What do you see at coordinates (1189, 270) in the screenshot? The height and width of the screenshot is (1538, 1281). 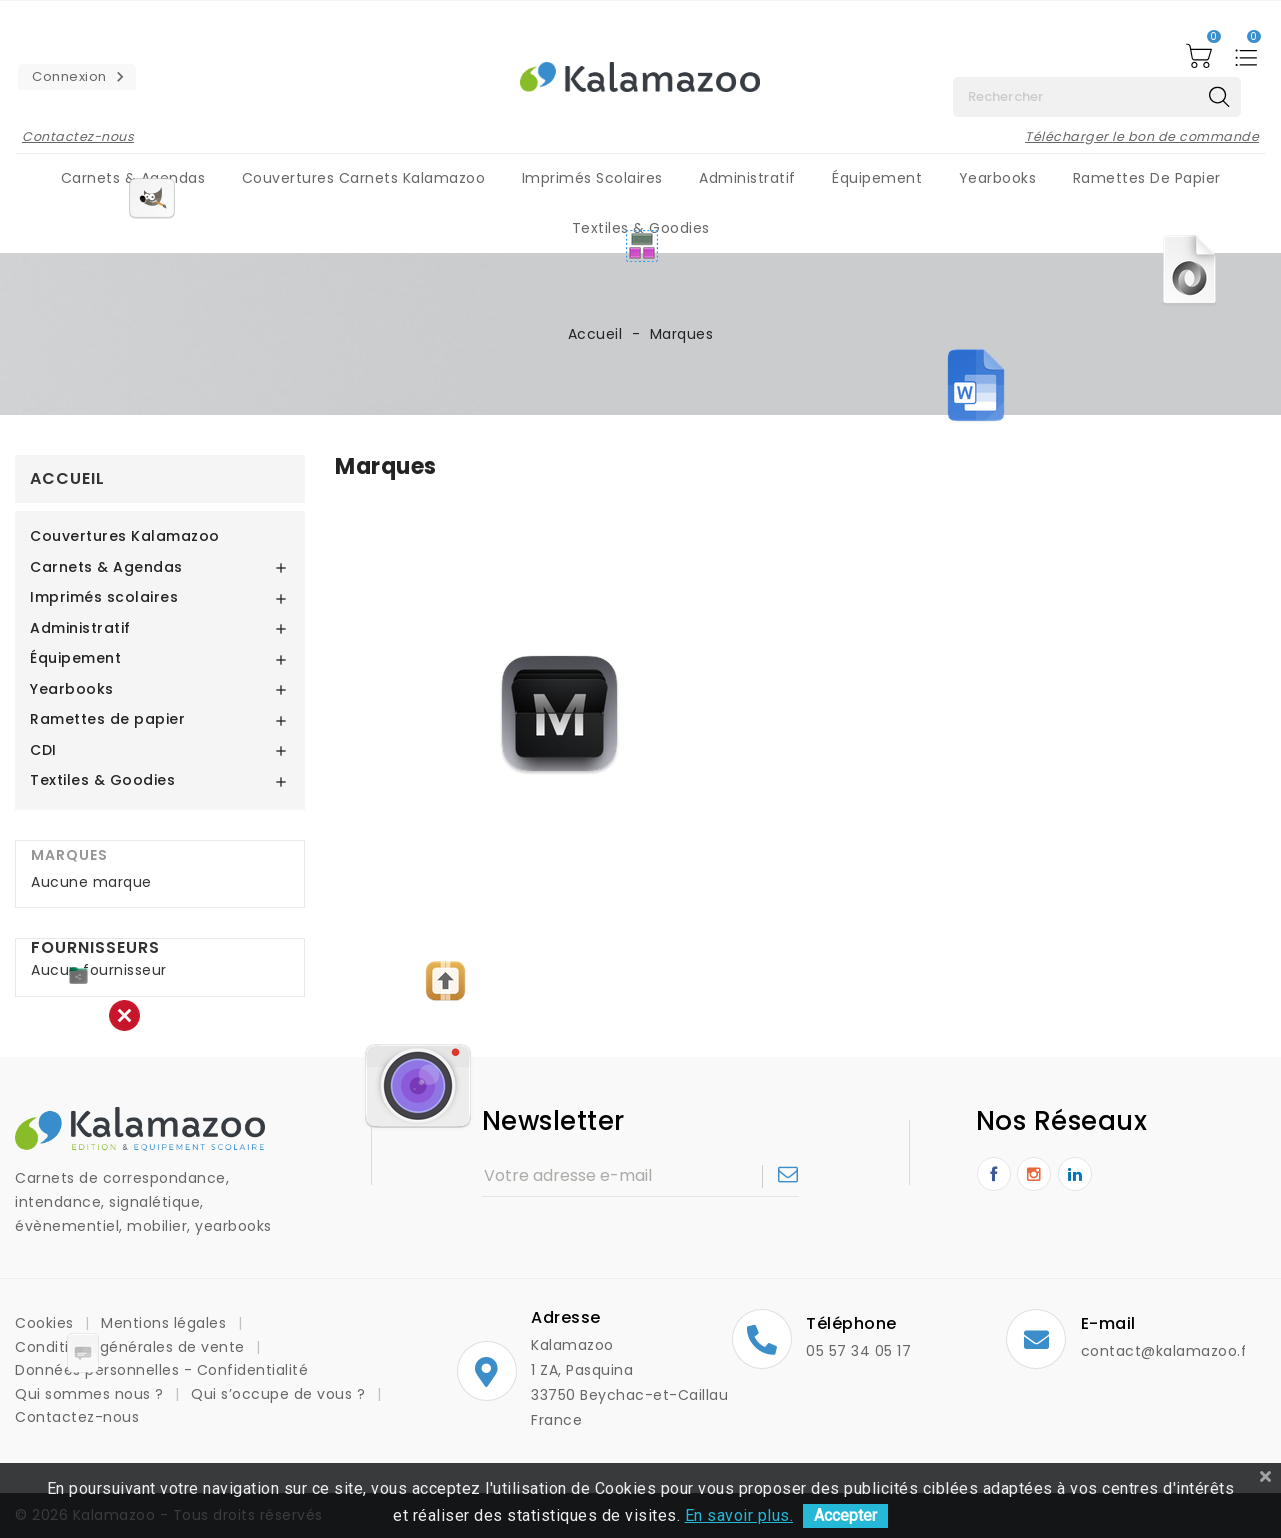 I see `a JSON file type indicator` at bounding box center [1189, 270].